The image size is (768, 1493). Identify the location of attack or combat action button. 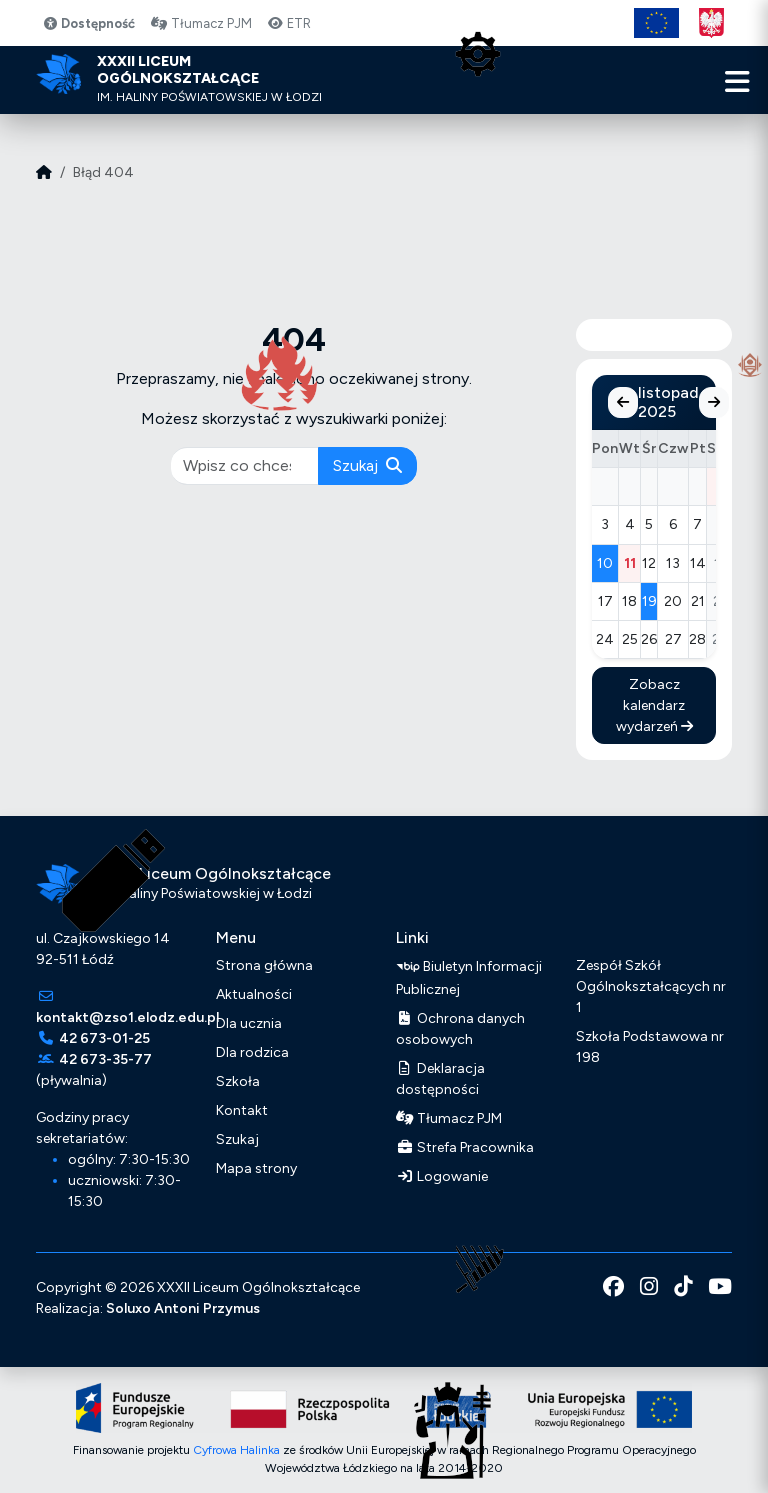
(479, 1269).